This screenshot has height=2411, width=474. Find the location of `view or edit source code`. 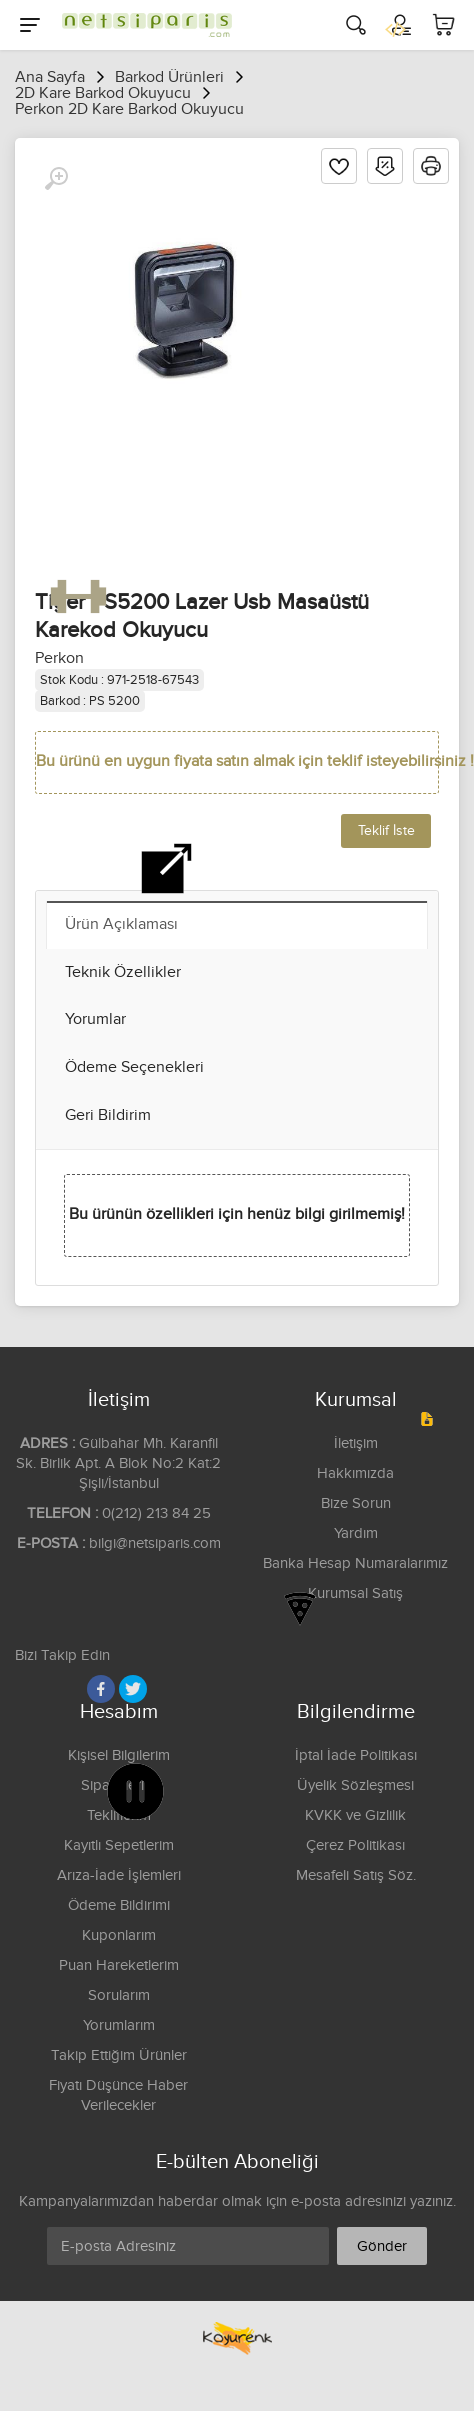

view or edit source code is located at coordinates (395, 29).